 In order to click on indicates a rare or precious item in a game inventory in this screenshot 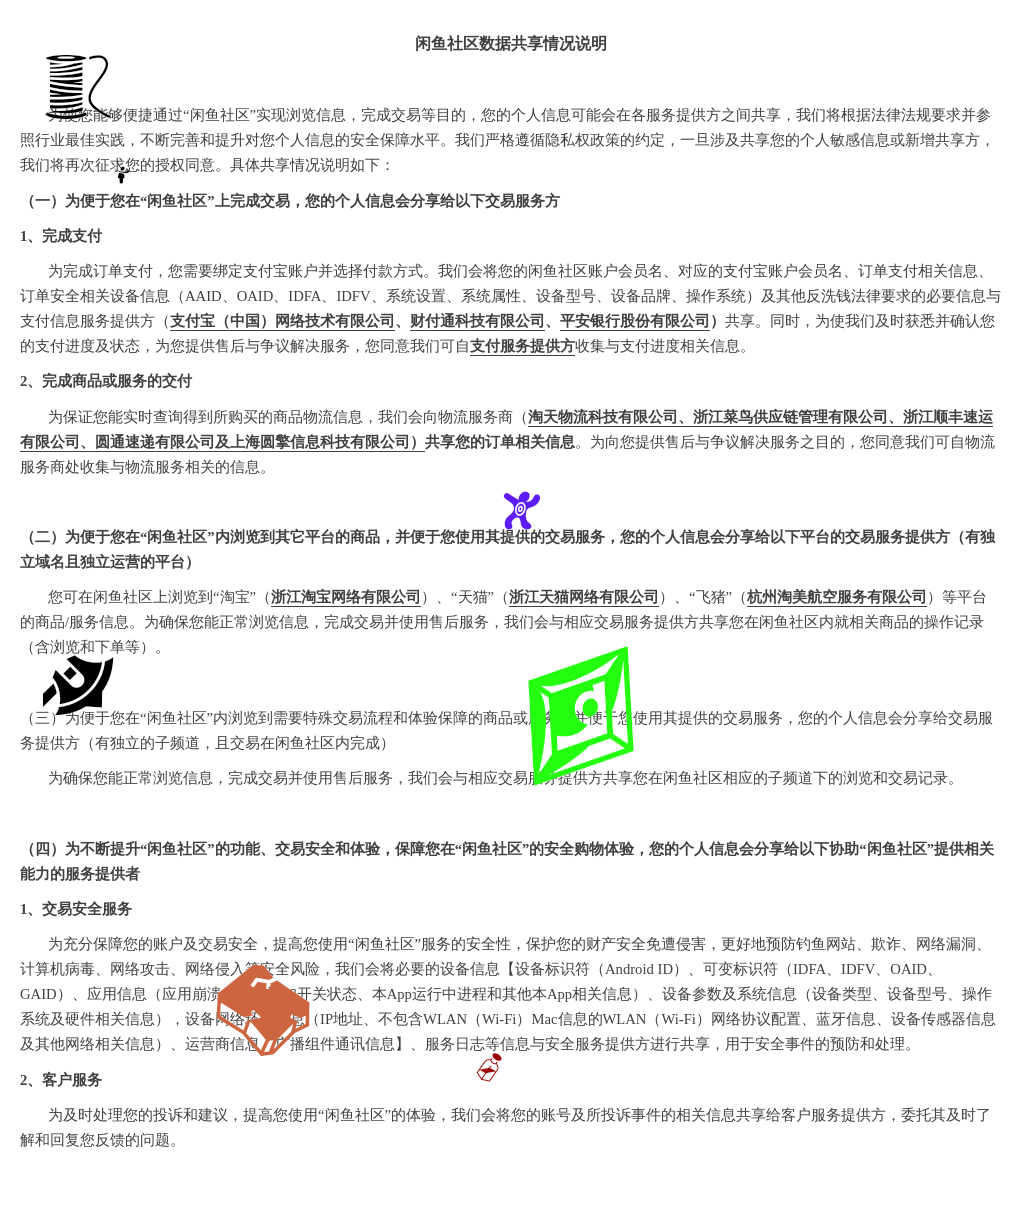, I will do `click(581, 716)`.